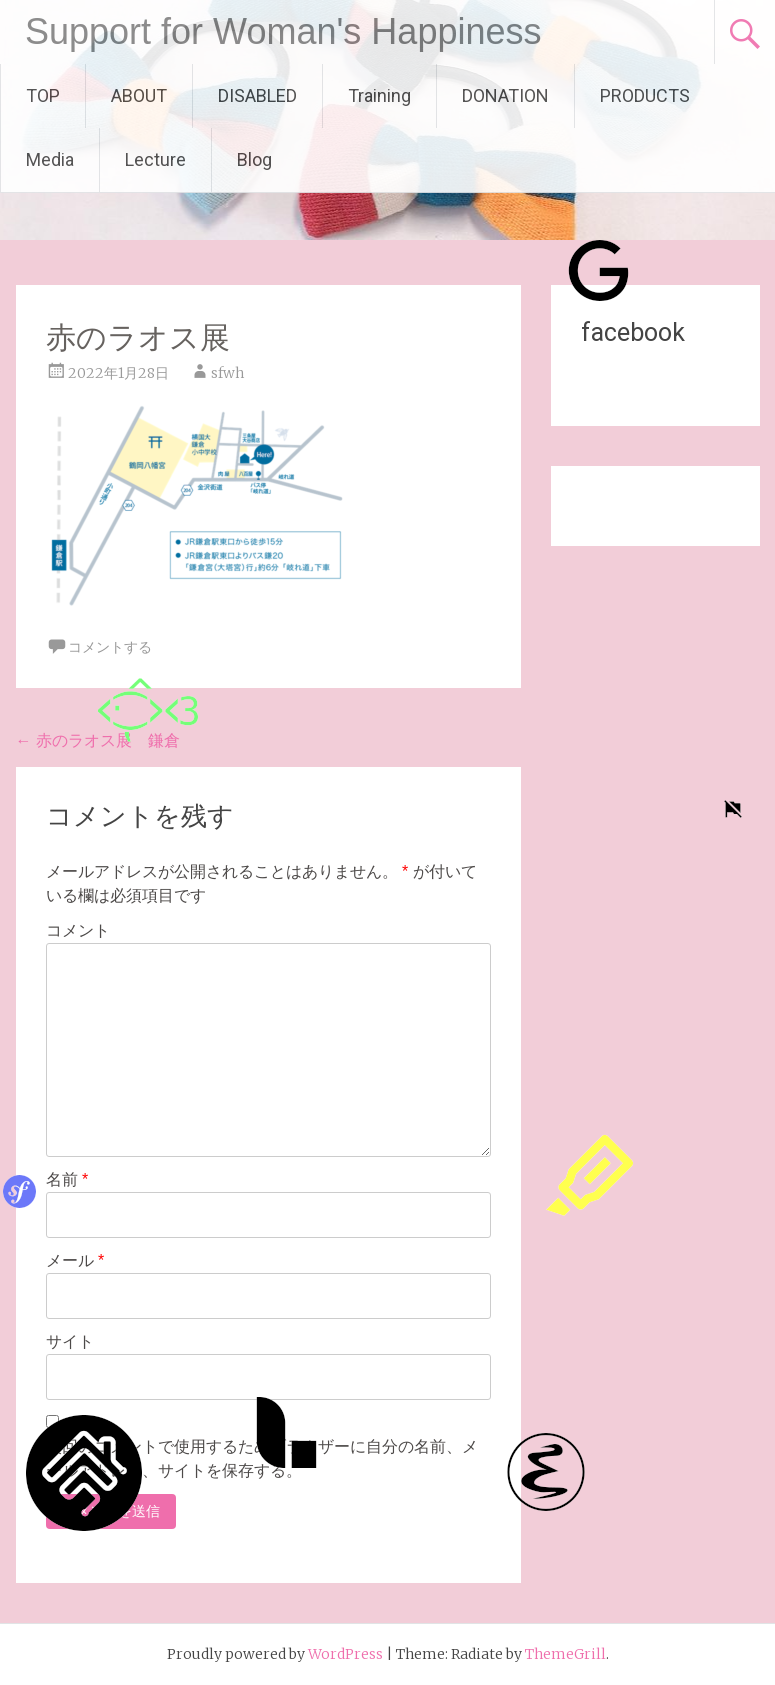 The height and width of the screenshot is (1685, 775). What do you see at coordinates (598, 270) in the screenshot?
I see `sign in with Google` at bounding box center [598, 270].